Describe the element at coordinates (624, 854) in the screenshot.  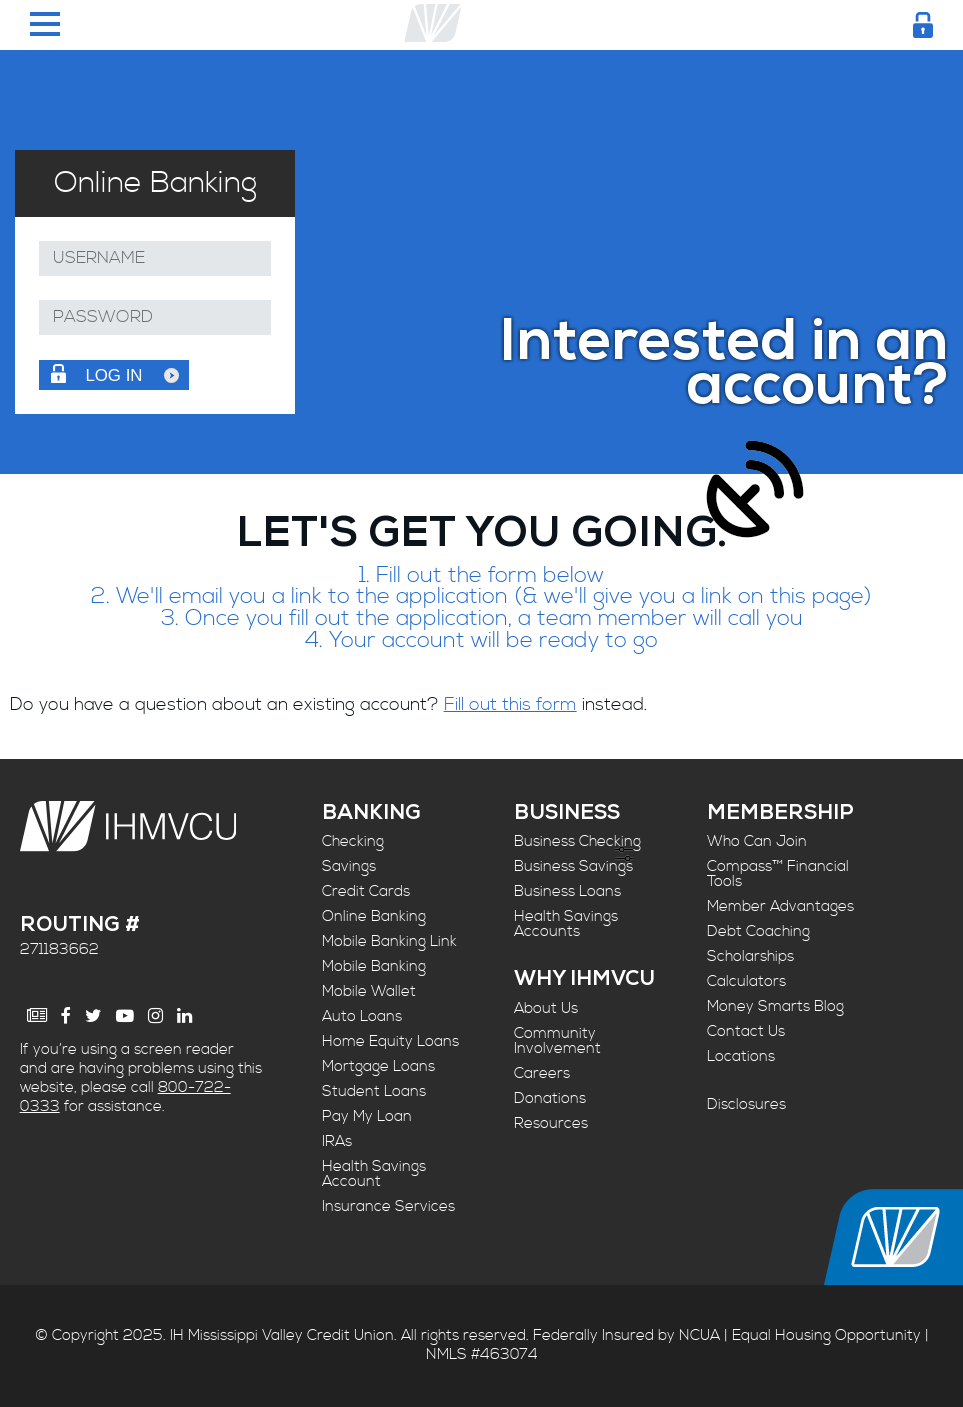
I see `adjust settings or preferences` at that location.